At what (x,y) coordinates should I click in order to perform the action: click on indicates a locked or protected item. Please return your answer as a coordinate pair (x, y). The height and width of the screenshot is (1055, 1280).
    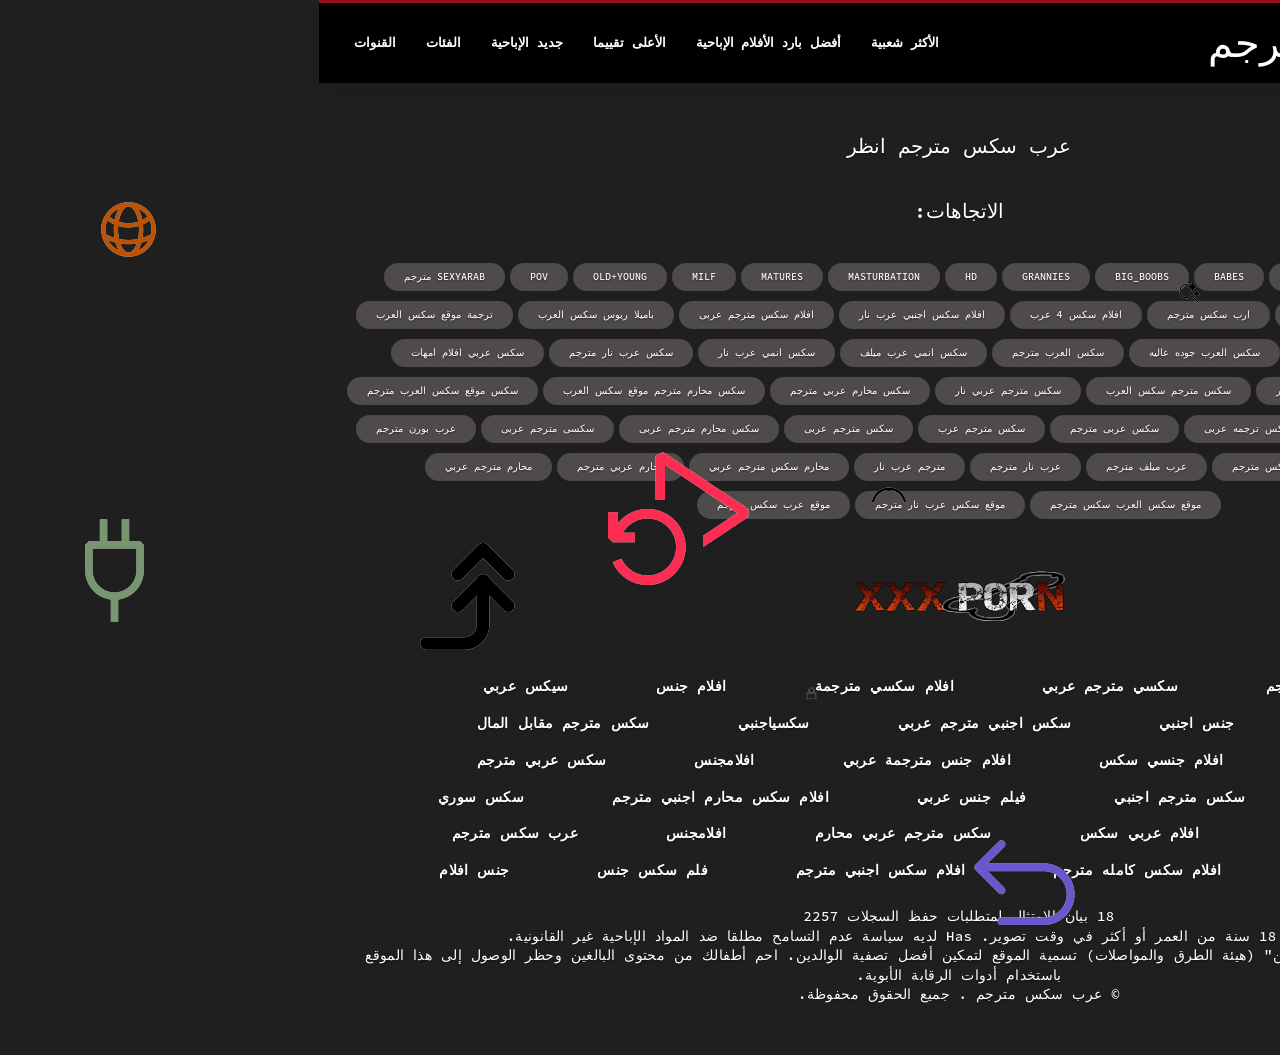
    Looking at the image, I should click on (811, 693).